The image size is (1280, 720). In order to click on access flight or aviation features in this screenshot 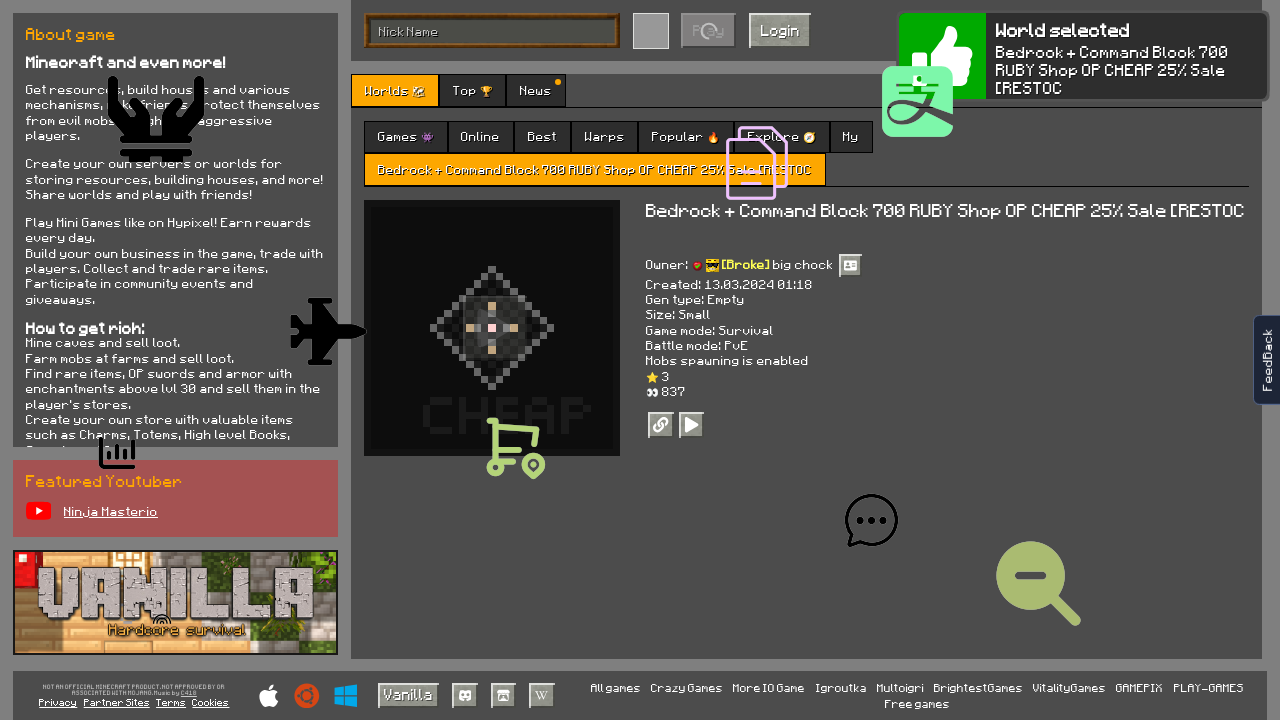, I will do `click(328, 331)`.